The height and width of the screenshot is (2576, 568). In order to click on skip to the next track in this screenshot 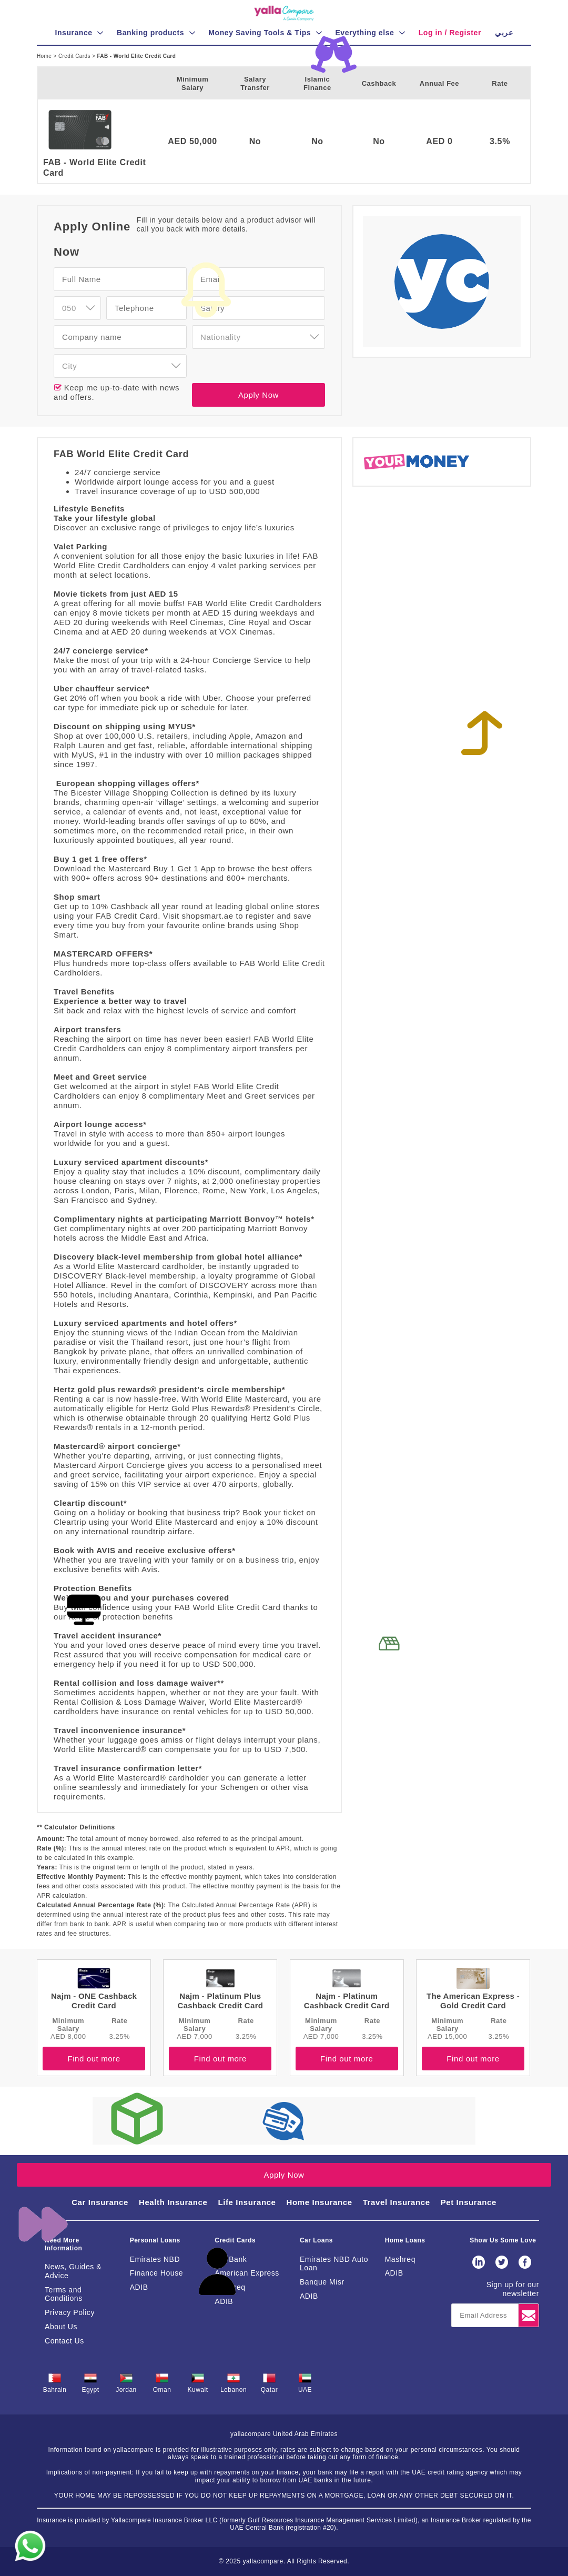, I will do `click(40, 2224)`.